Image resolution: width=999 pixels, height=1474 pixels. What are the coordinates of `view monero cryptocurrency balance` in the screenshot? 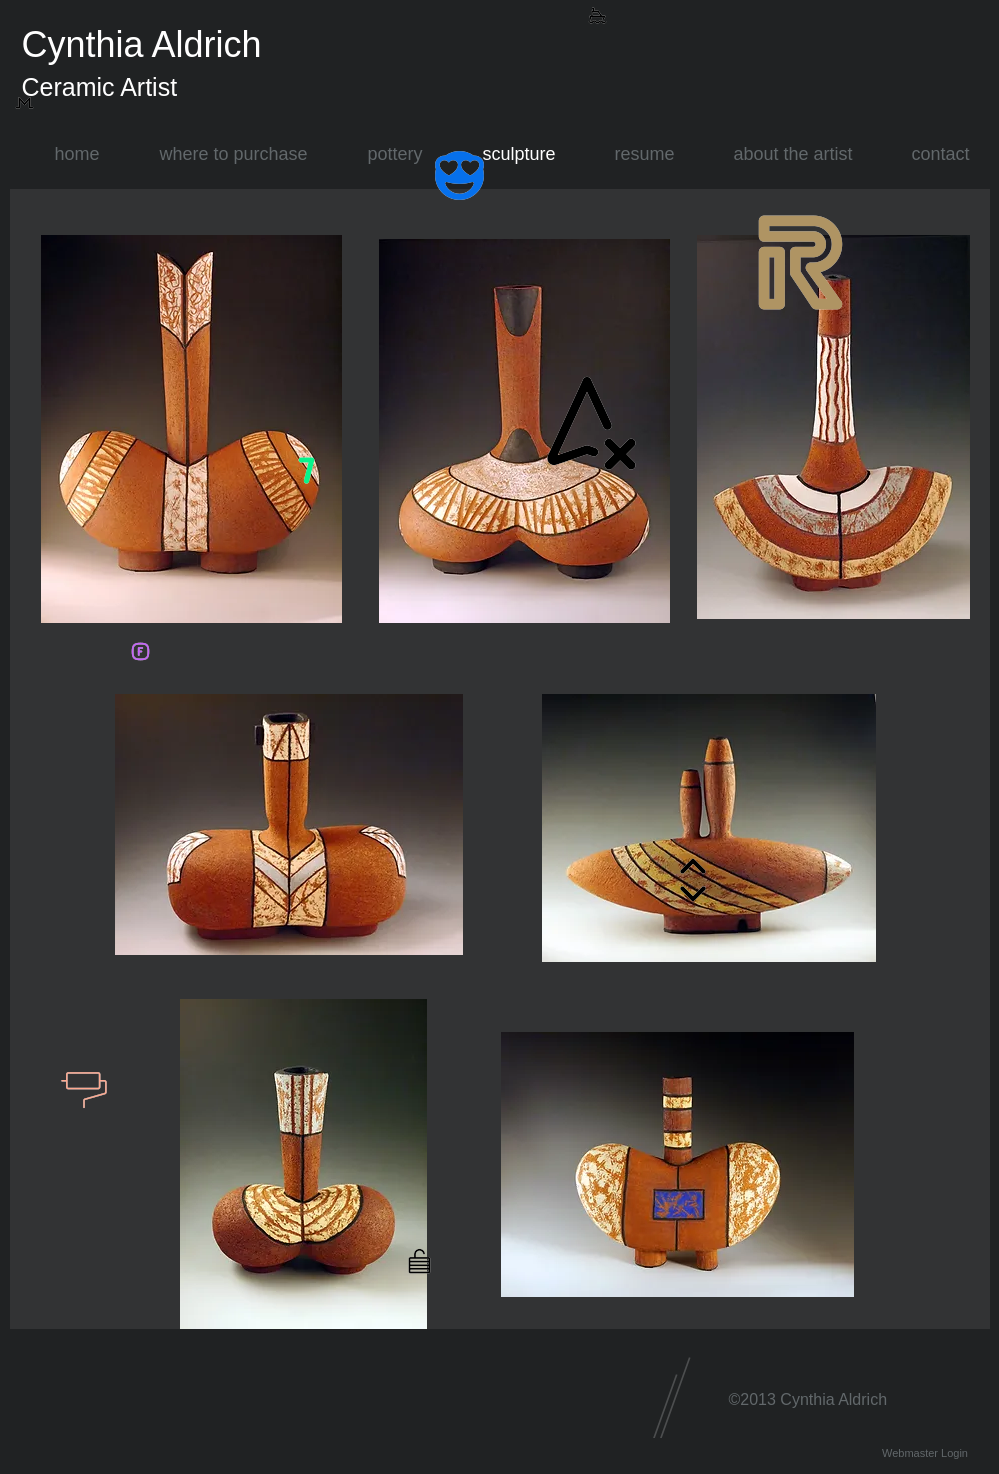 It's located at (24, 102).